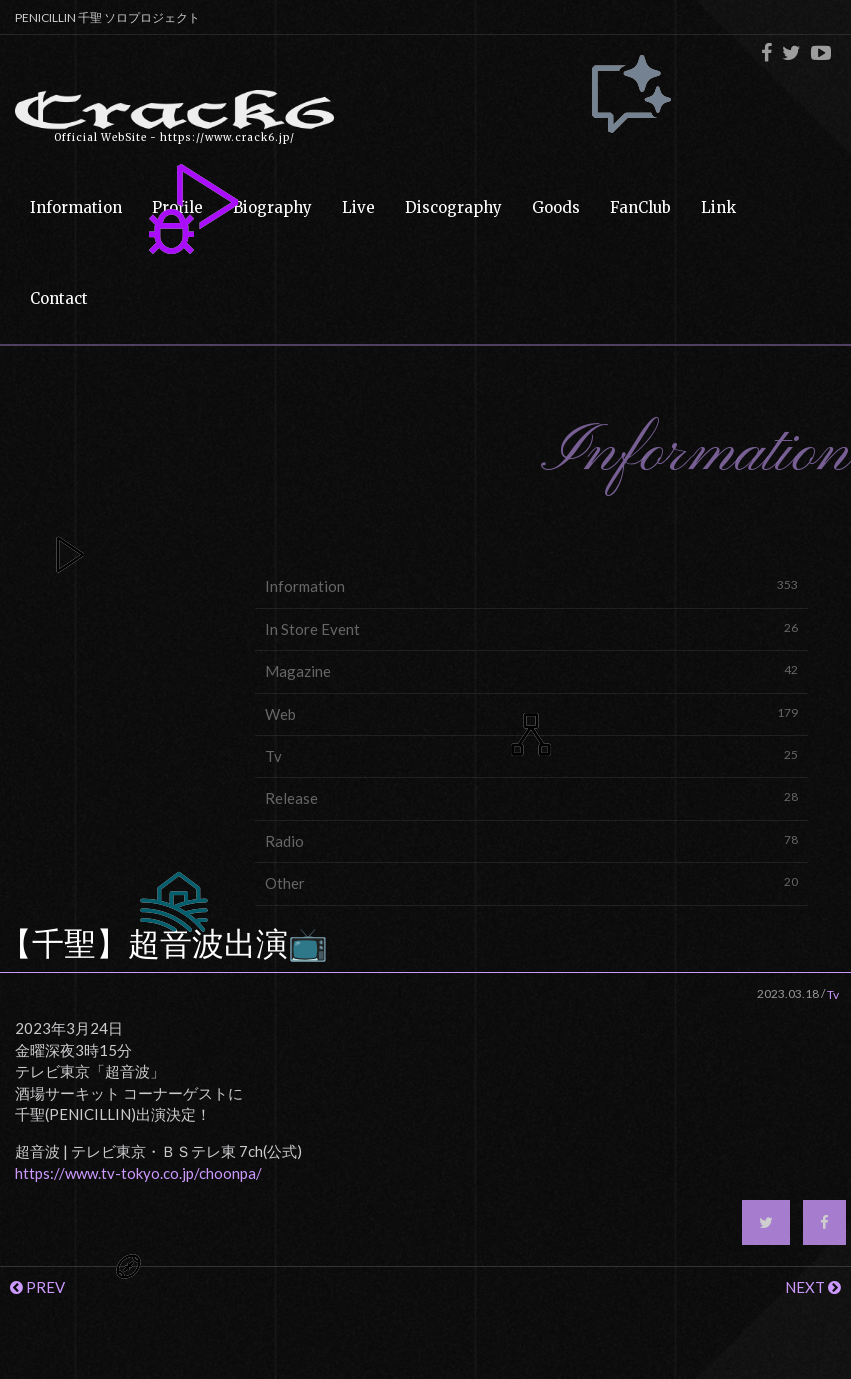 This screenshot has height=1379, width=851. I want to click on view subtype hierarchy in code editor, so click(532, 734).